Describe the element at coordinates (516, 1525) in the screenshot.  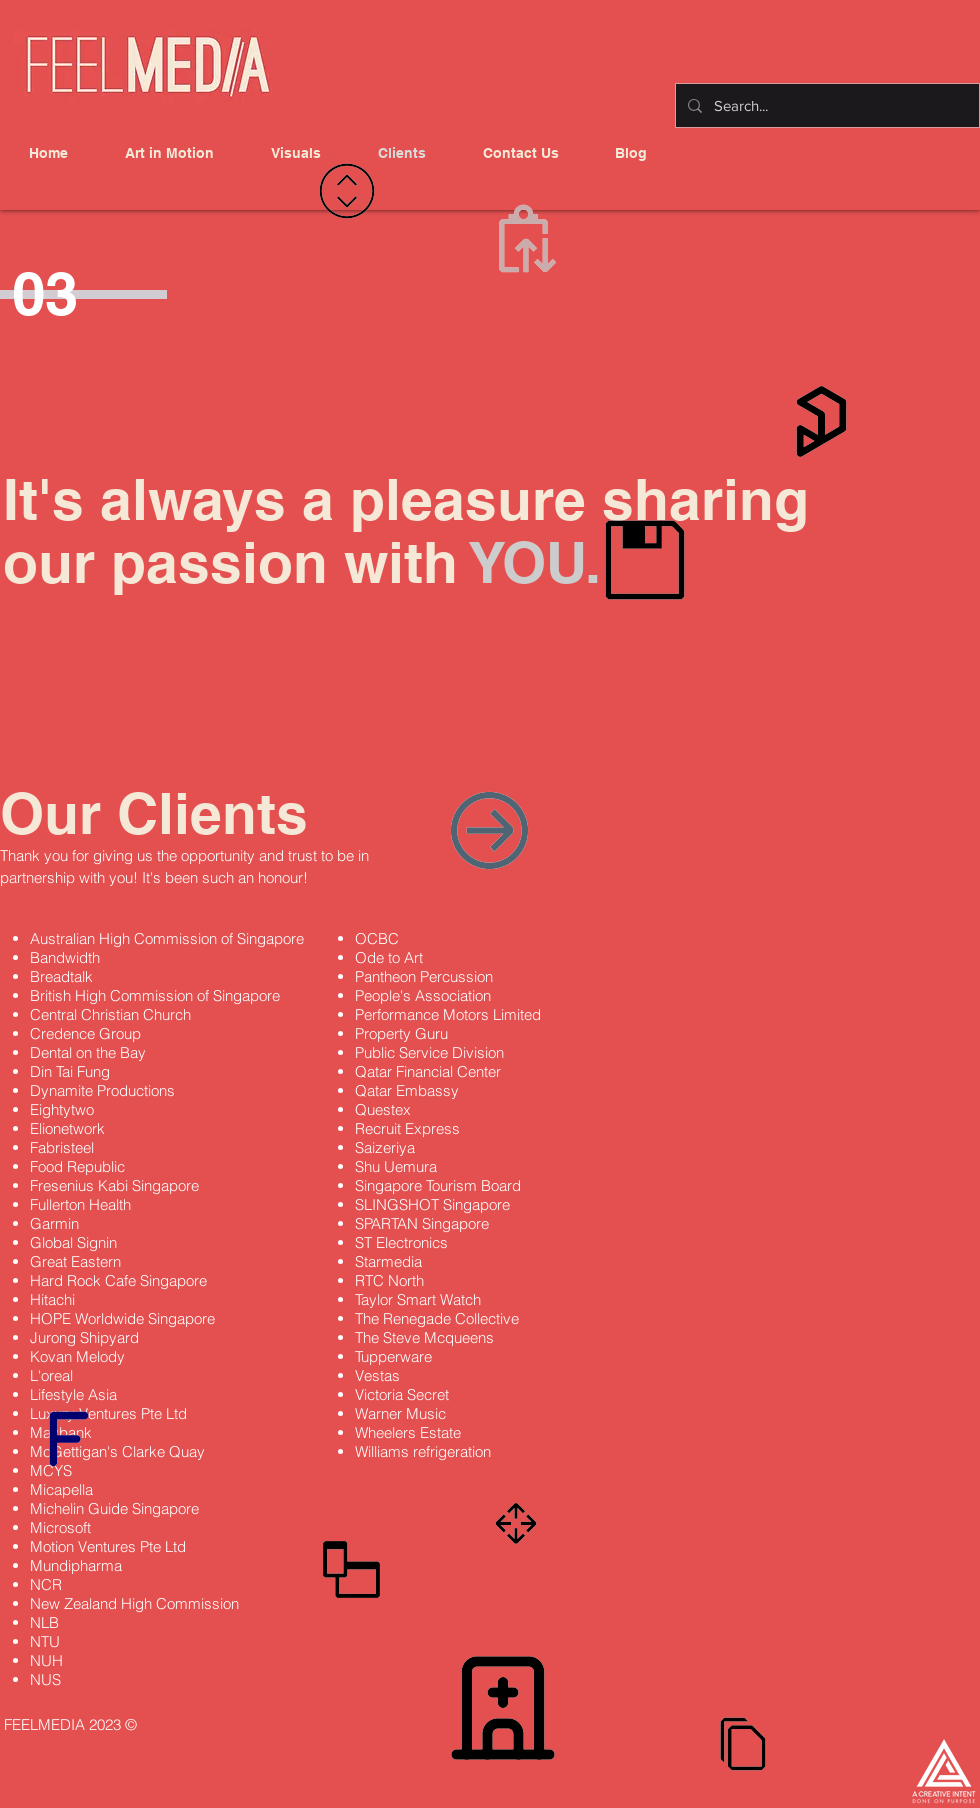
I see `move or reposition an element` at that location.